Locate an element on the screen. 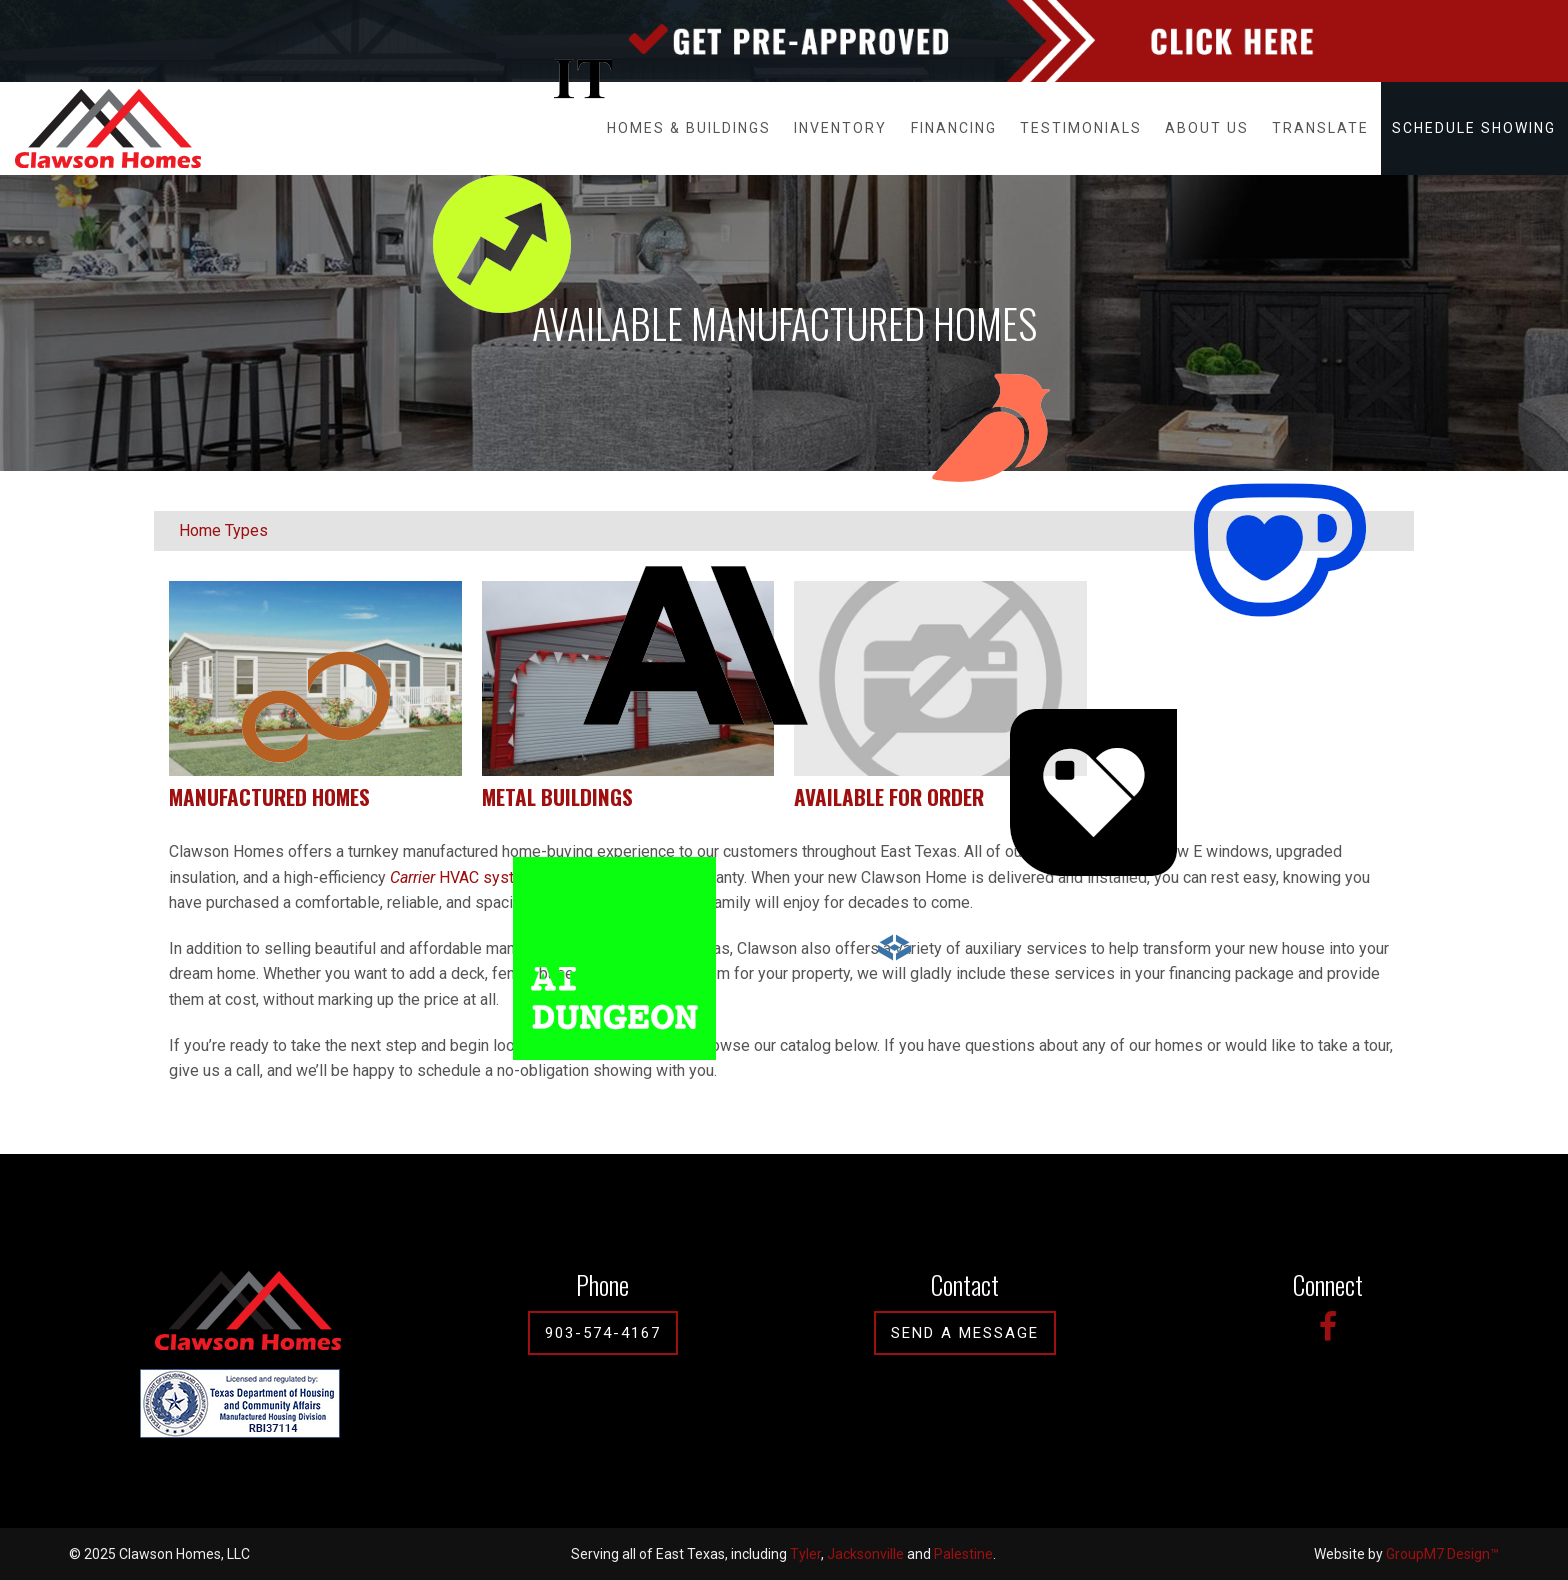 The width and height of the screenshot is (1568, 1580). open AI Dungeon app is located at coordinates (614, 958).